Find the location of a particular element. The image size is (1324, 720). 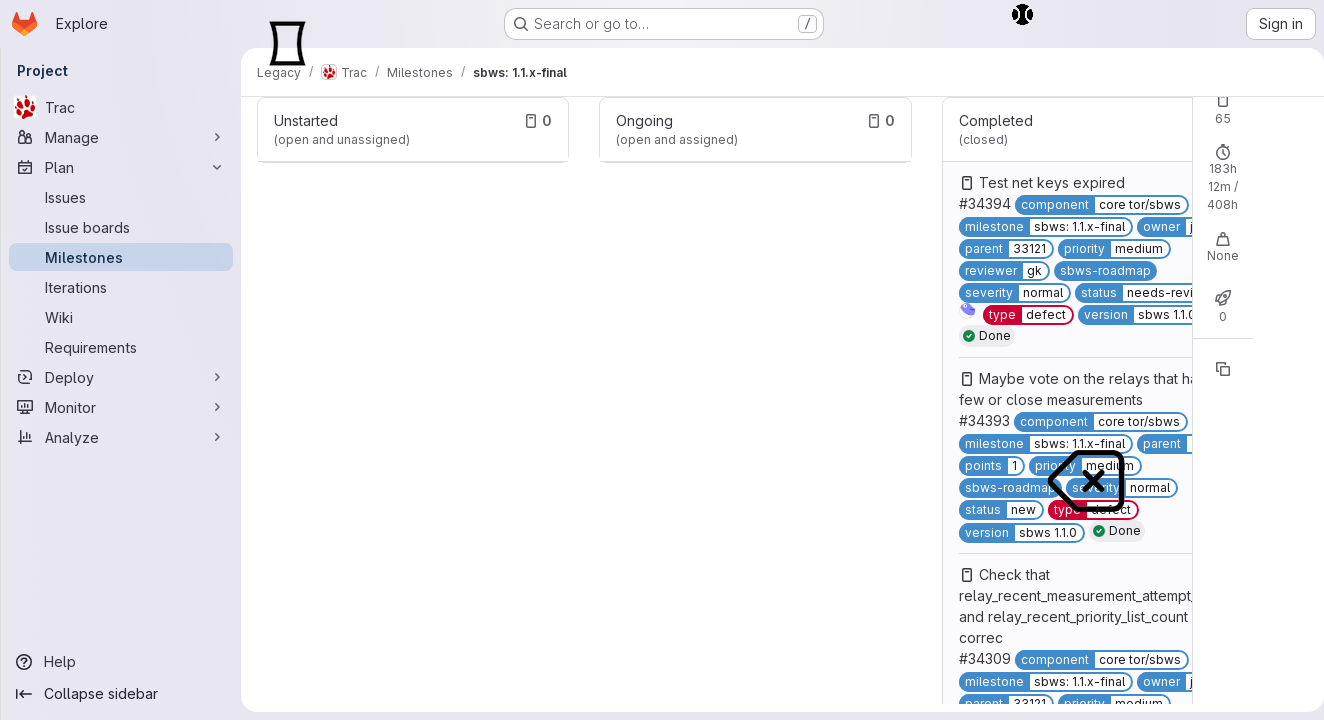

access baseball or sports content is located at coordinates (1022, 14).